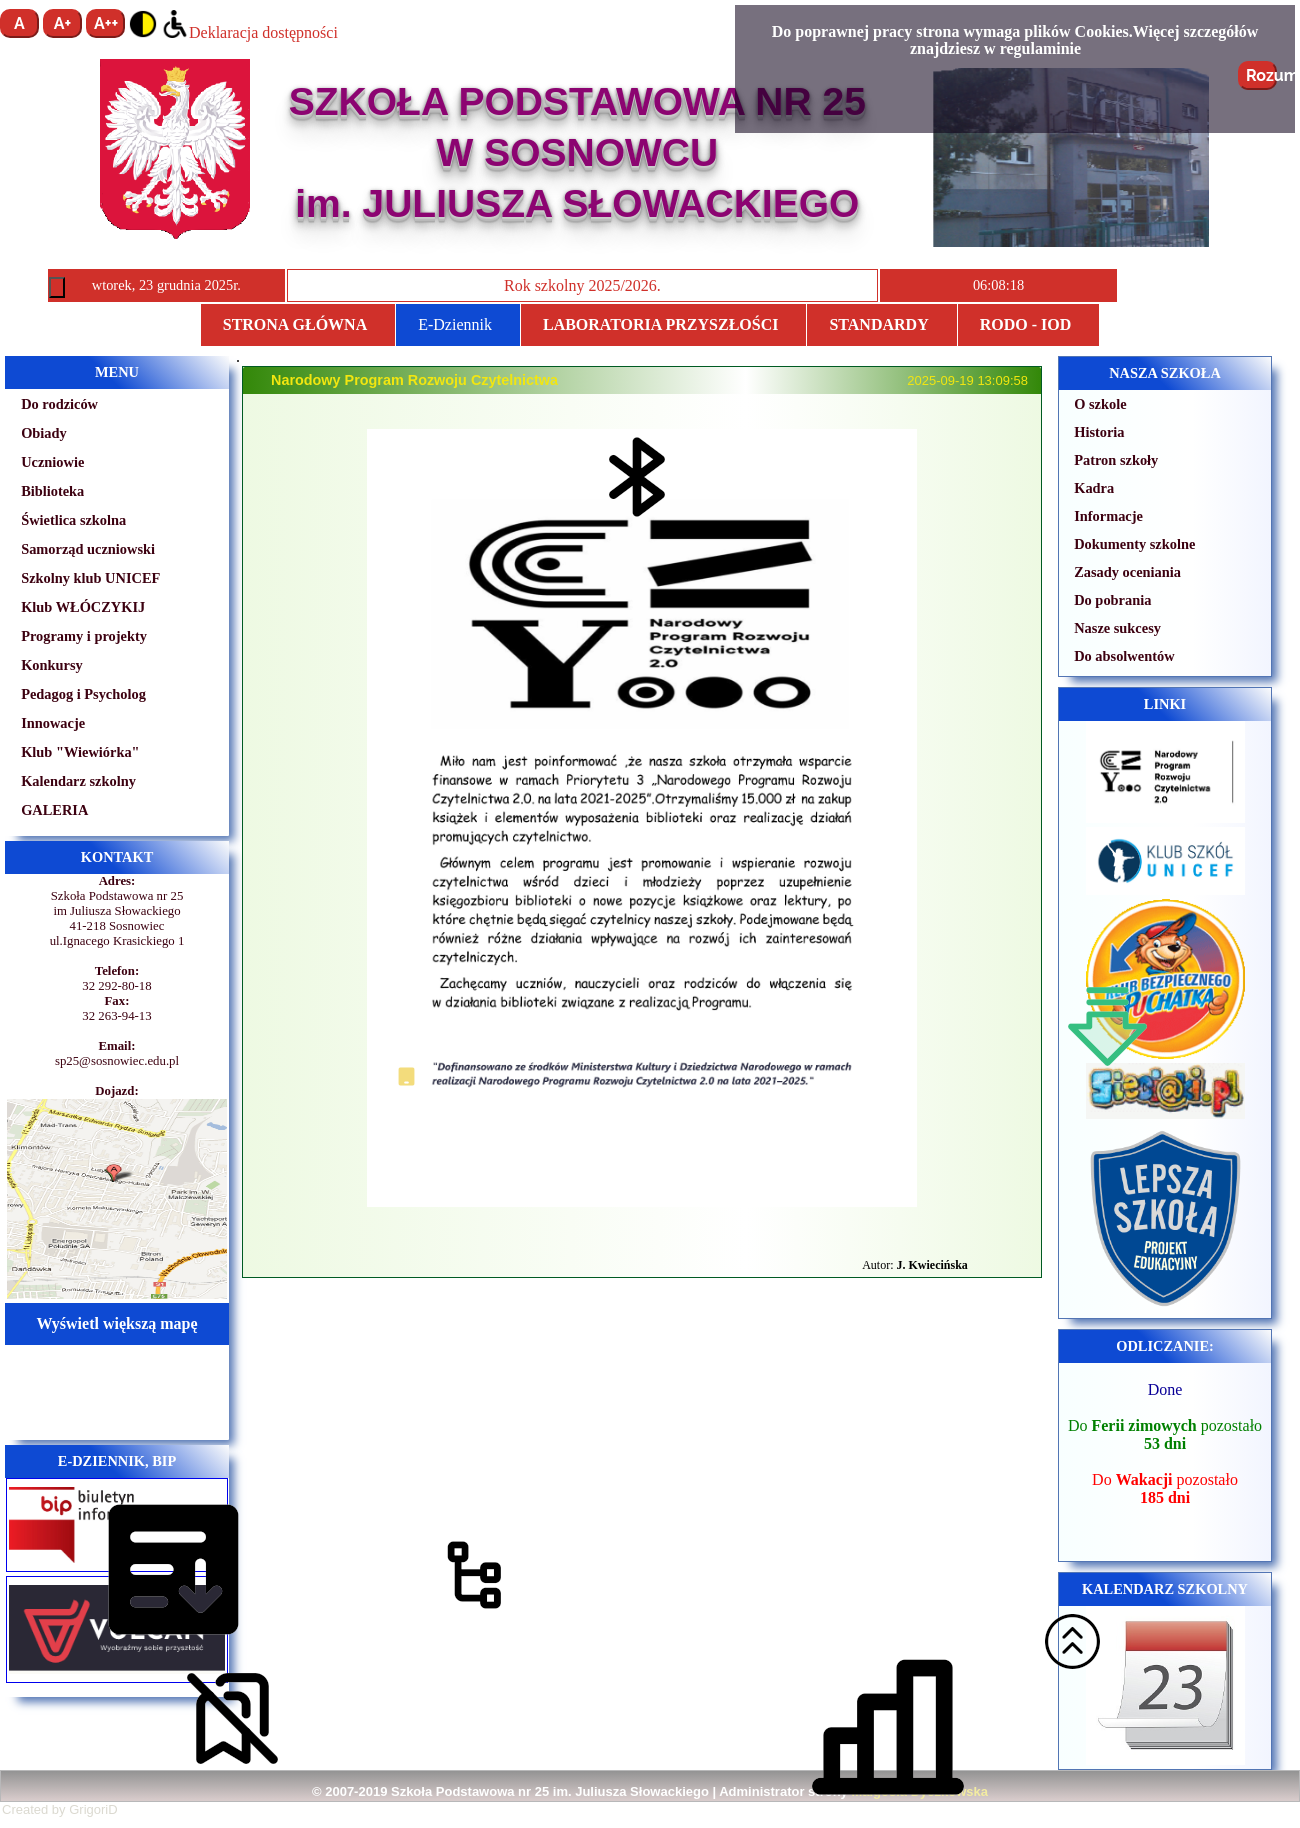 The width and height of the screenshot is (1300, 1828). What do you see at coordinates (406, 1076) in the screenshot?
I see `indicates an android tablet device` at bounding box center [406, 1076].